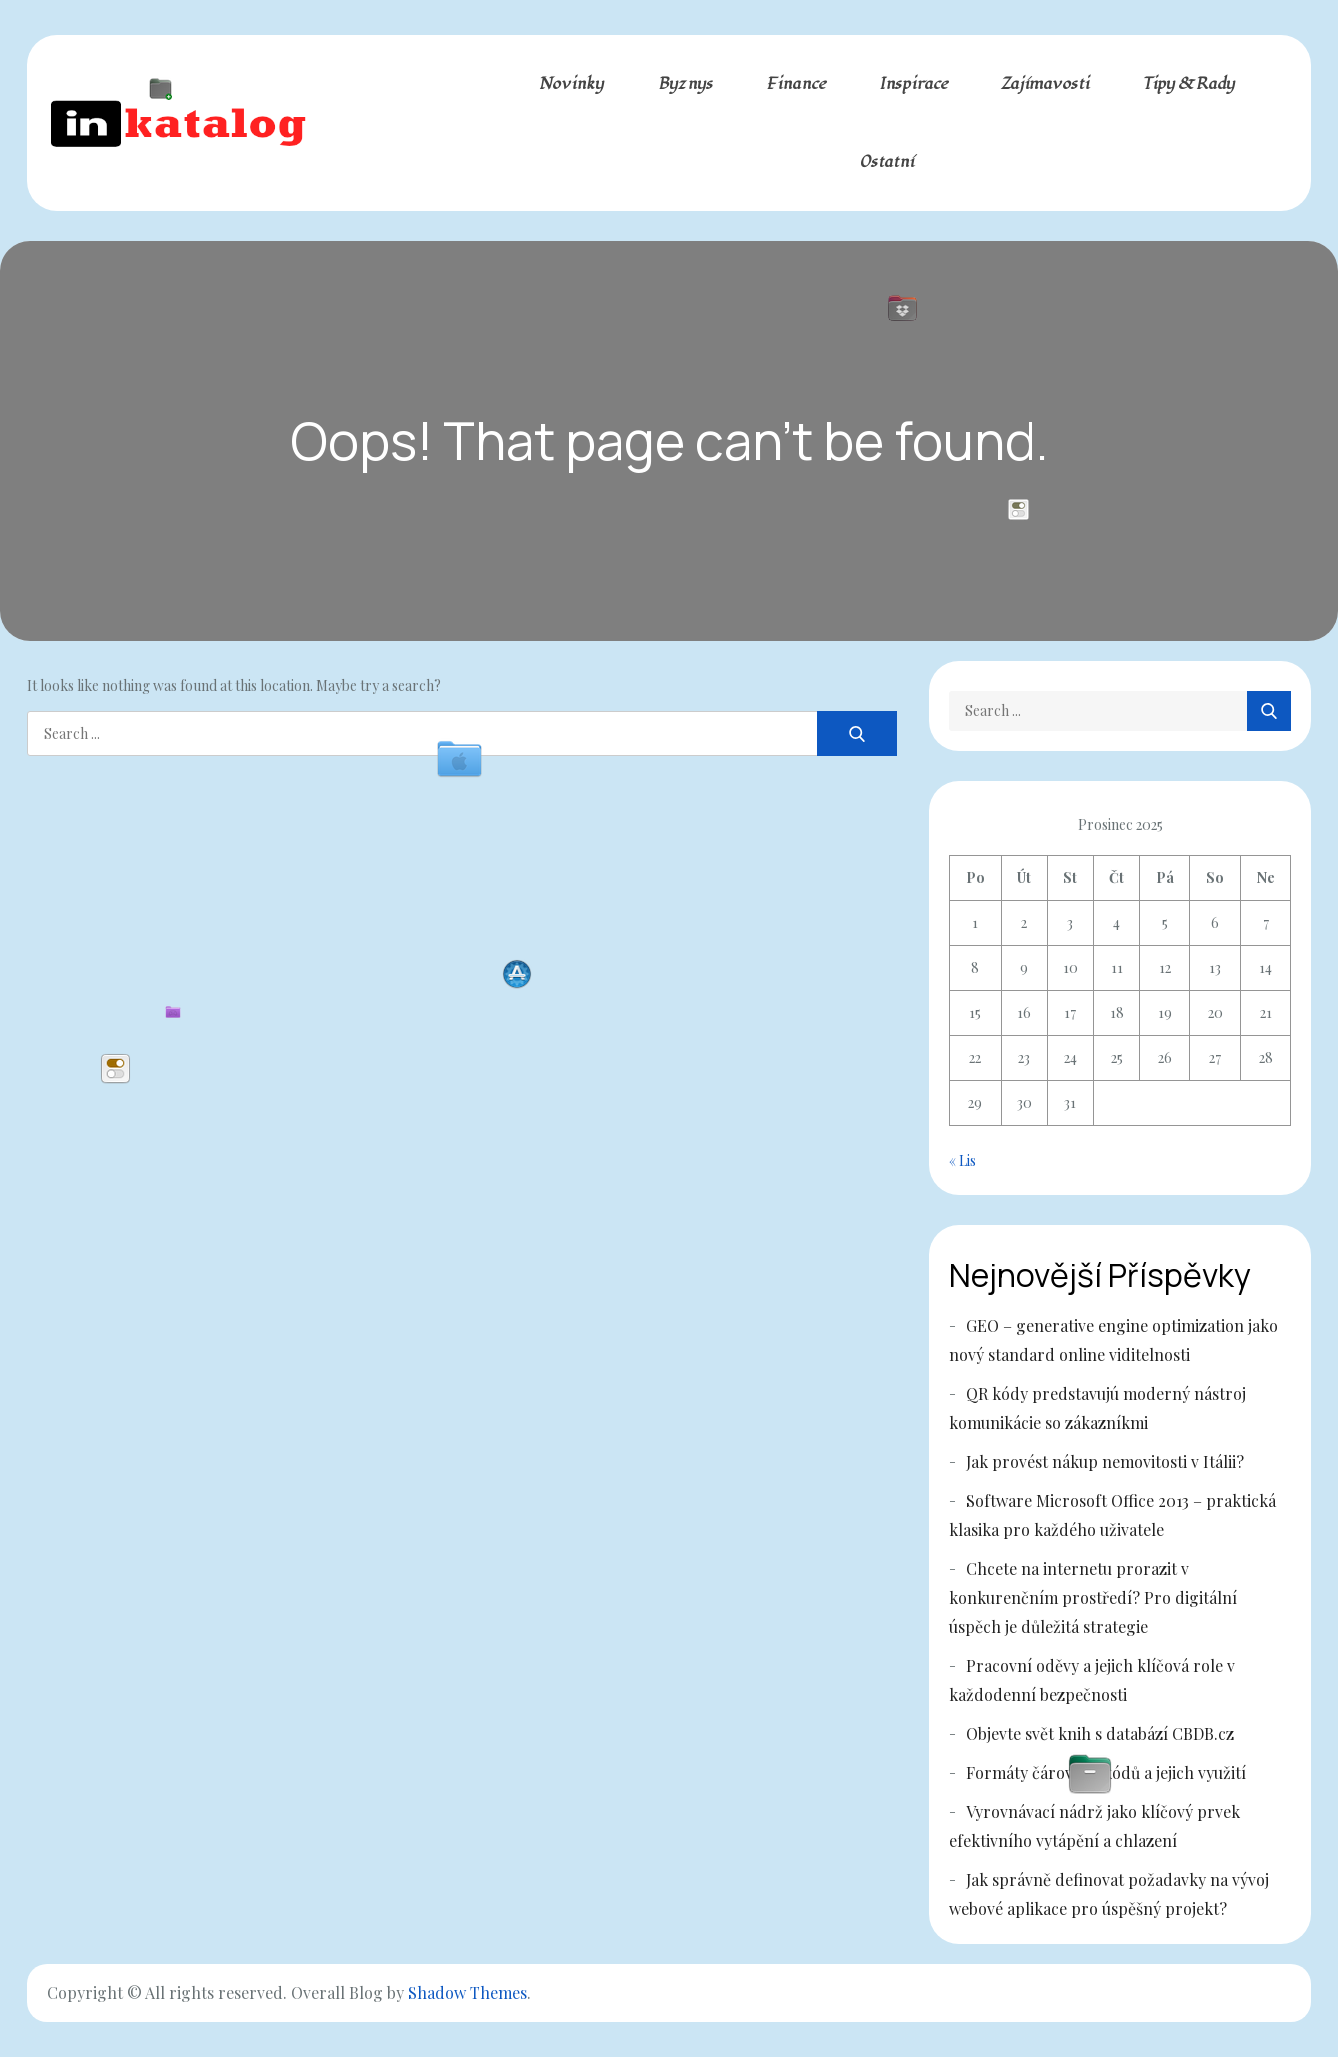 The height and width of the screenshot is (2057, 1338). Describe the element at coordinates (1090, 1774) in the screenshot. I see `open the file manager application` at that location.